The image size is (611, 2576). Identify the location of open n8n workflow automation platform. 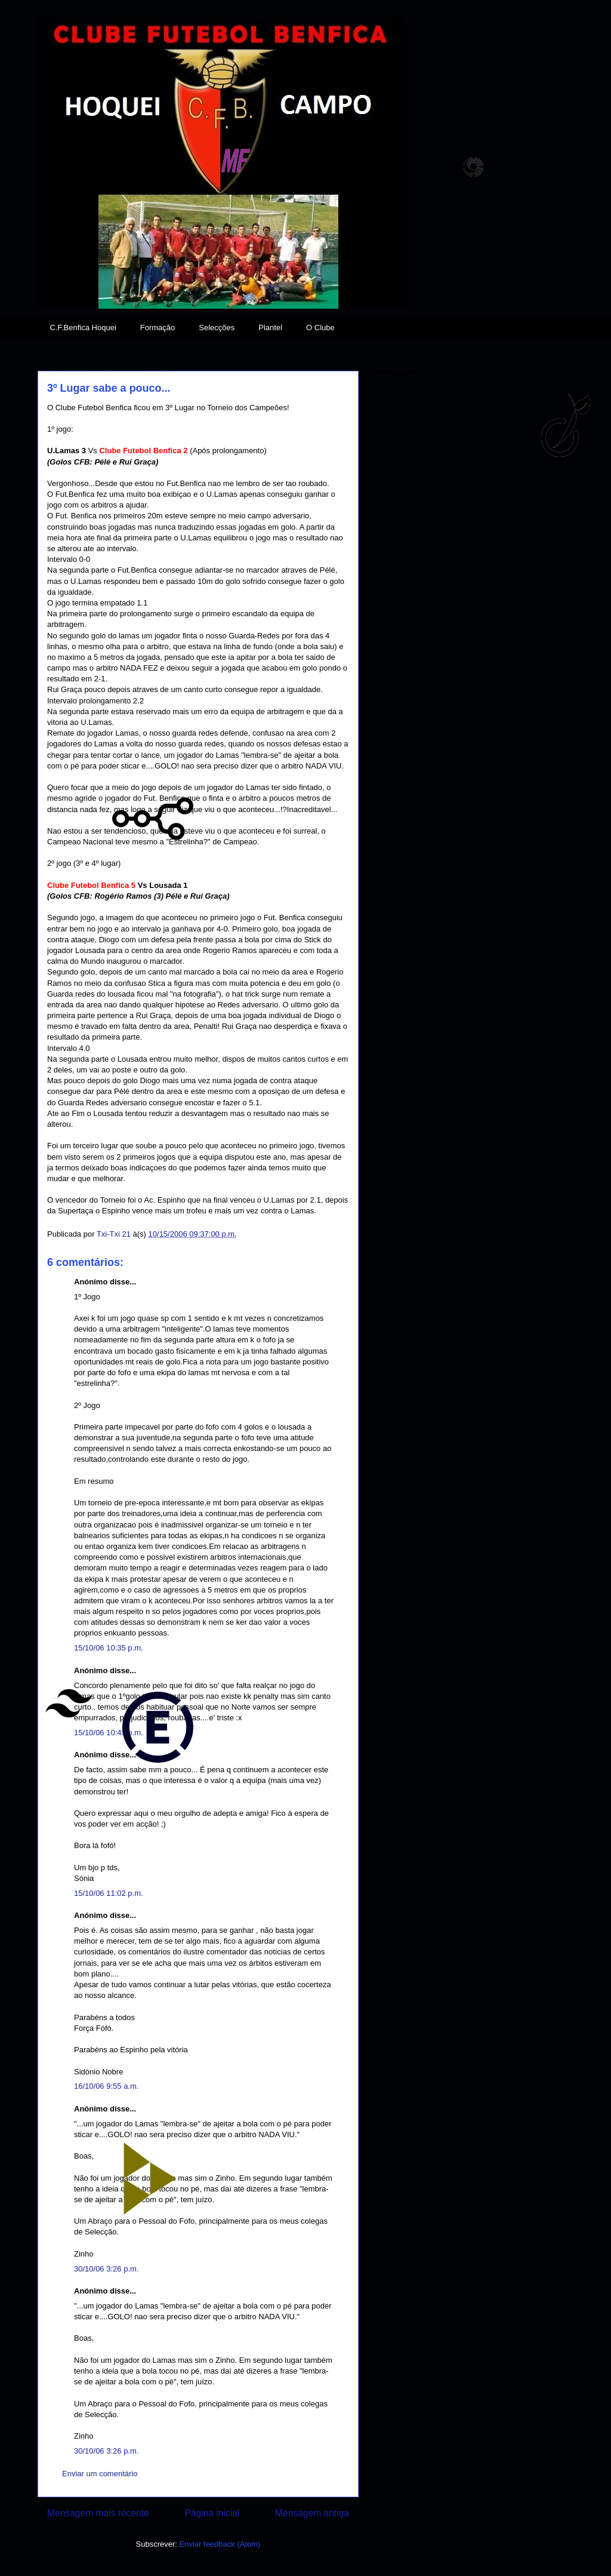
(153, 819).